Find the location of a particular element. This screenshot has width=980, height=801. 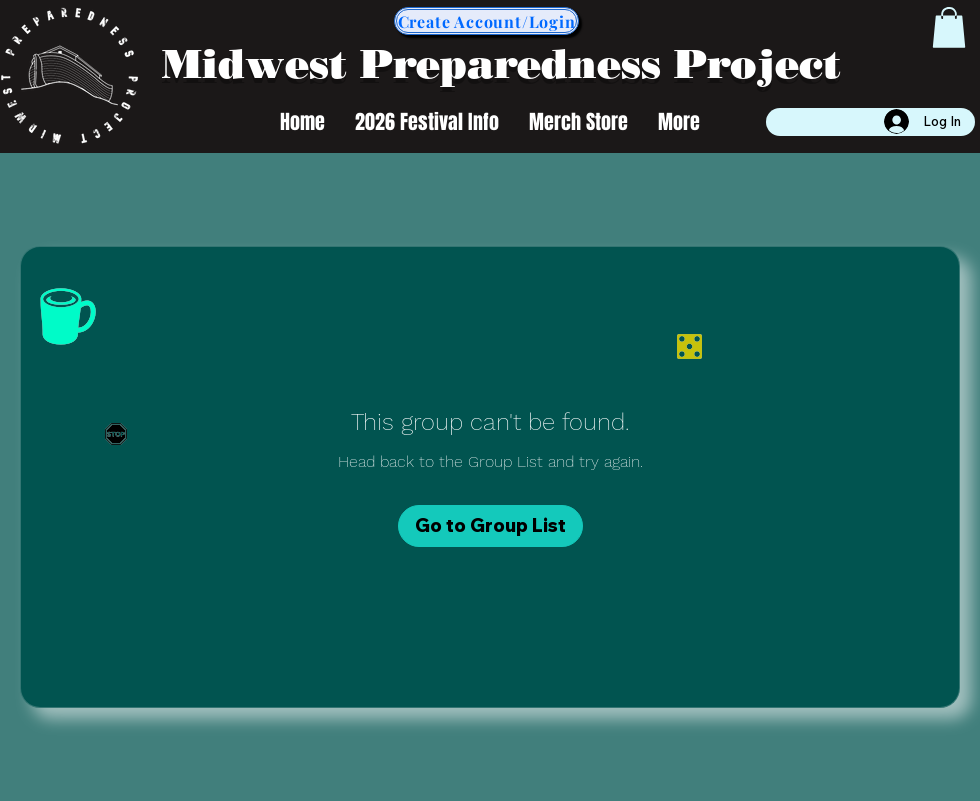

stop or halt current action is located at coordinates (116, 434).